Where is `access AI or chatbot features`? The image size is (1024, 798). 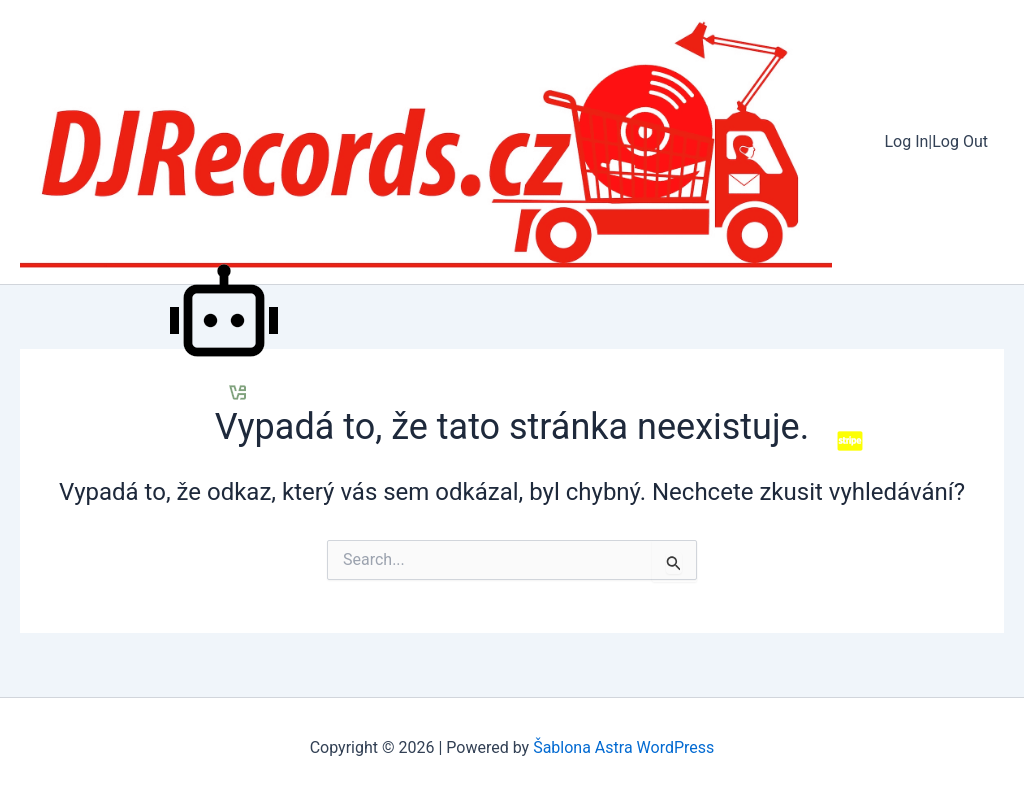
access AI or chatbot features is located at coordinates (224, 316).